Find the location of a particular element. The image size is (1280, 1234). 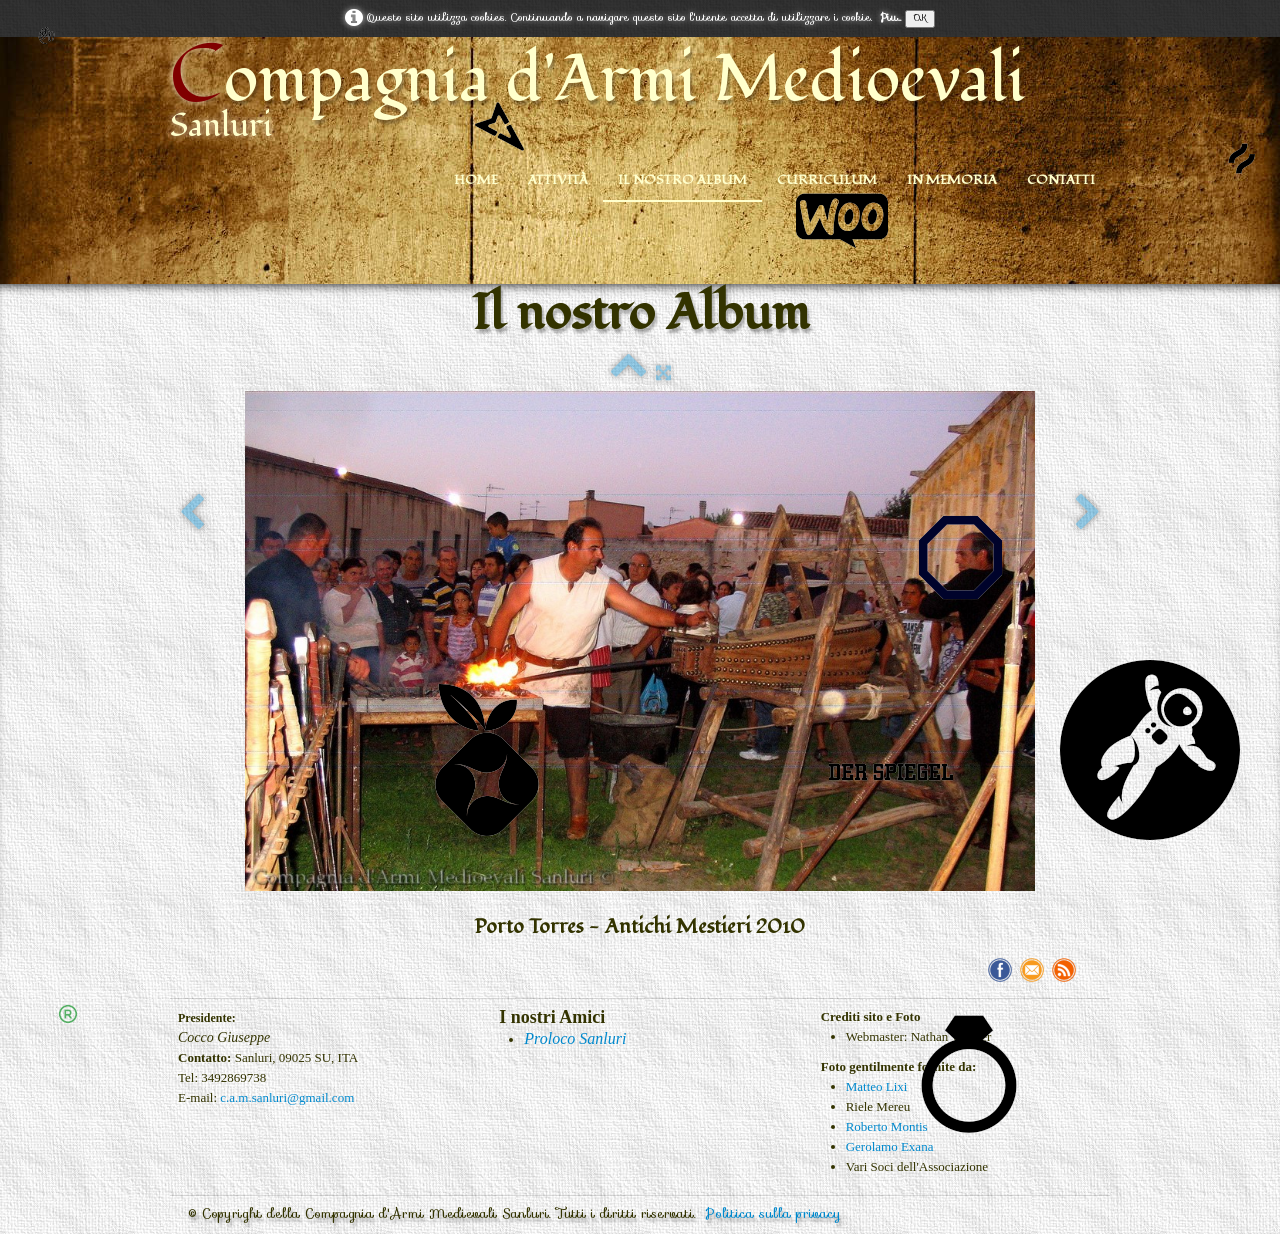

open mapillary street-level imagery app is located at coordinates (499, 126).